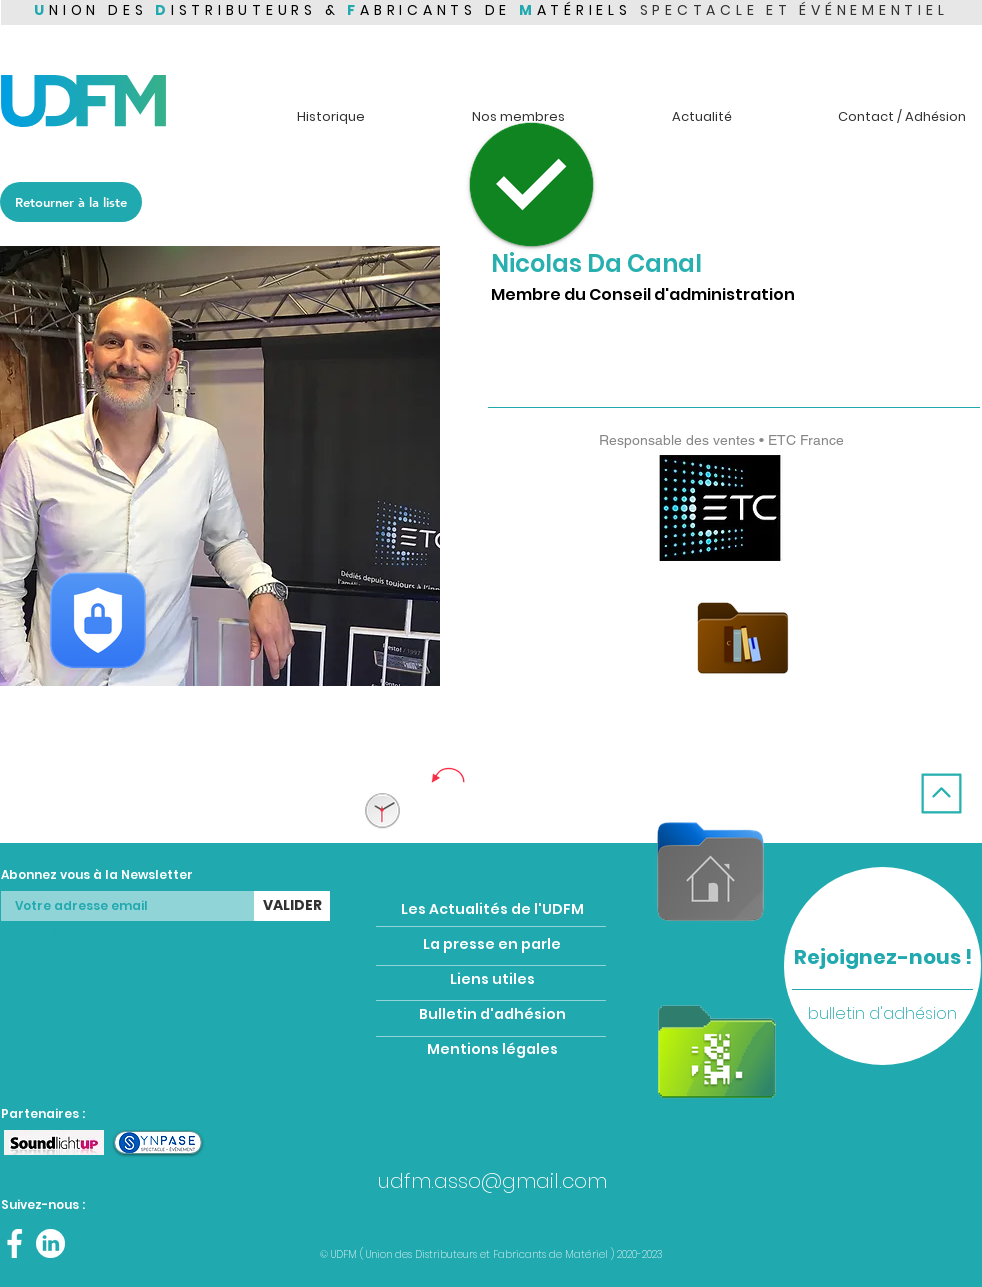  I want to click on open security & privacy settings, so click(98, 622).